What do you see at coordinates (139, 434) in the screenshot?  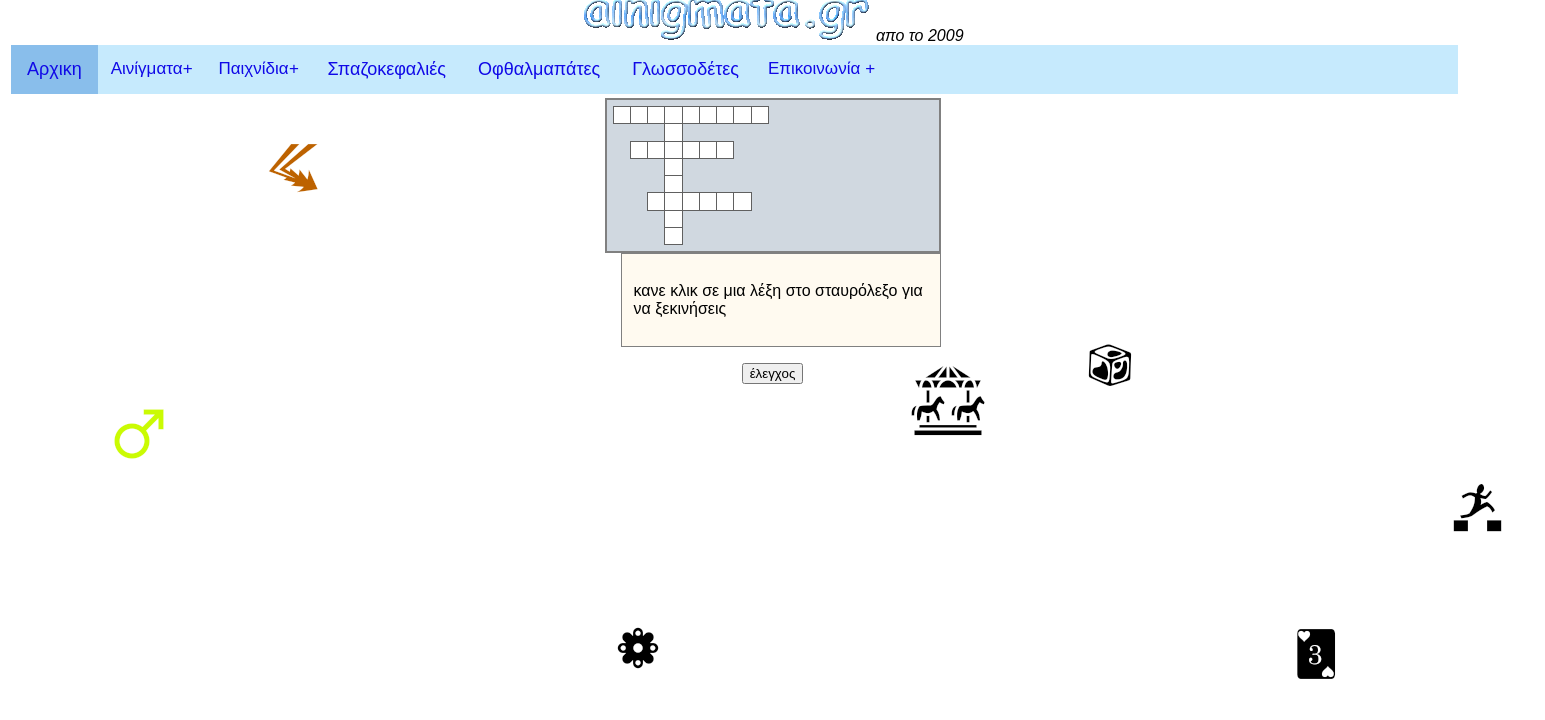 I see `indicates male gender option` at bounding box center [139, 434].